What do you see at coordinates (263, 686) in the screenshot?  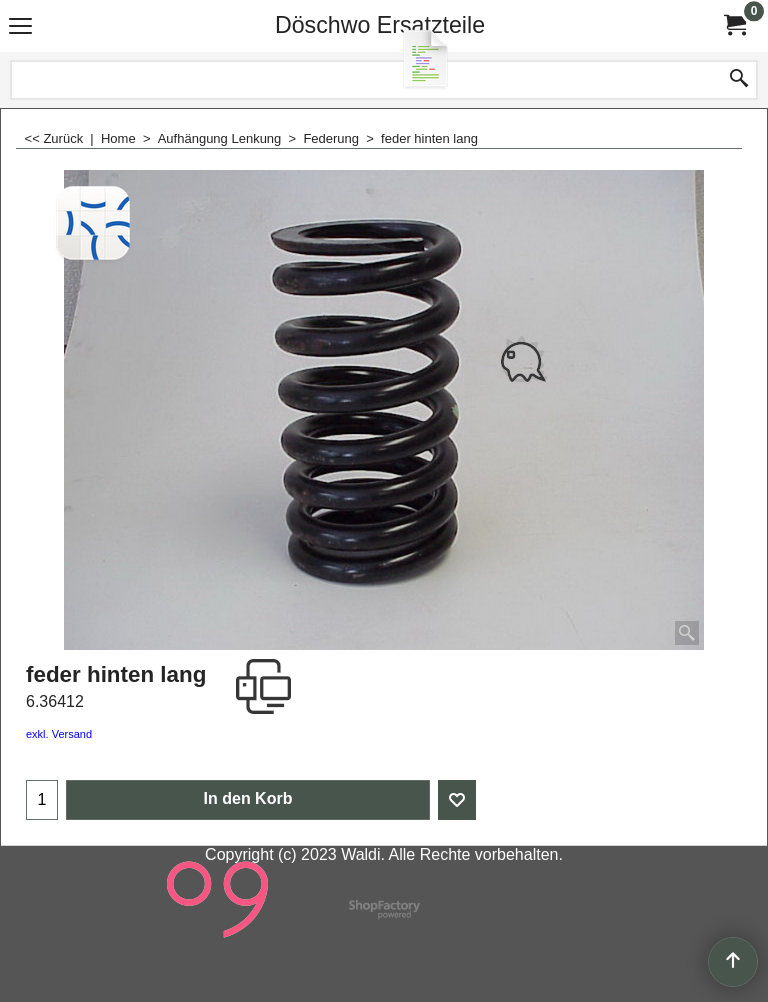 I see `manage connected devices and peripherals` at bounding box center [263, 686].